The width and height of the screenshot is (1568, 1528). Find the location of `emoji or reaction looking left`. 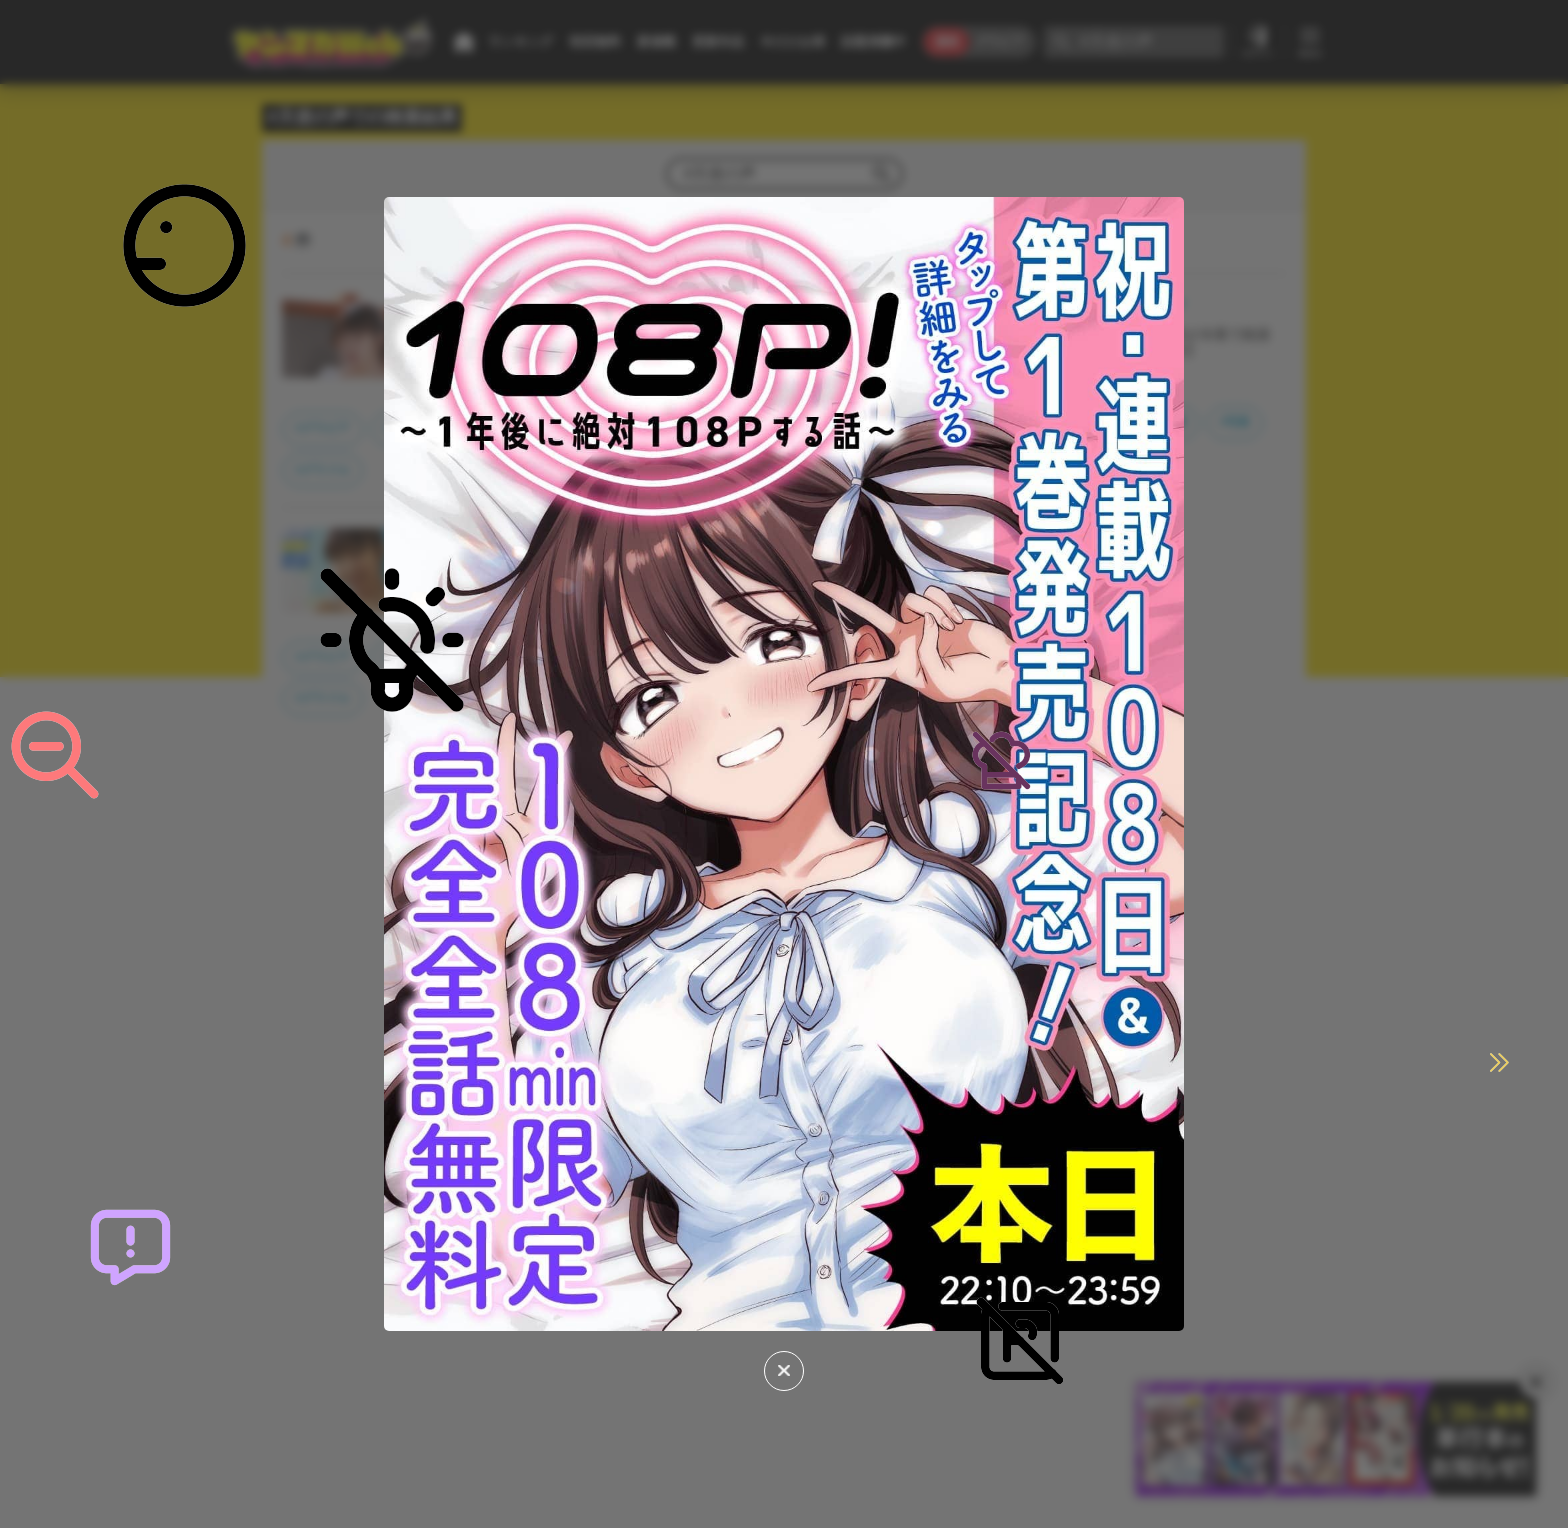

emoji or reaction looking left is located at coordinates (184, 245).